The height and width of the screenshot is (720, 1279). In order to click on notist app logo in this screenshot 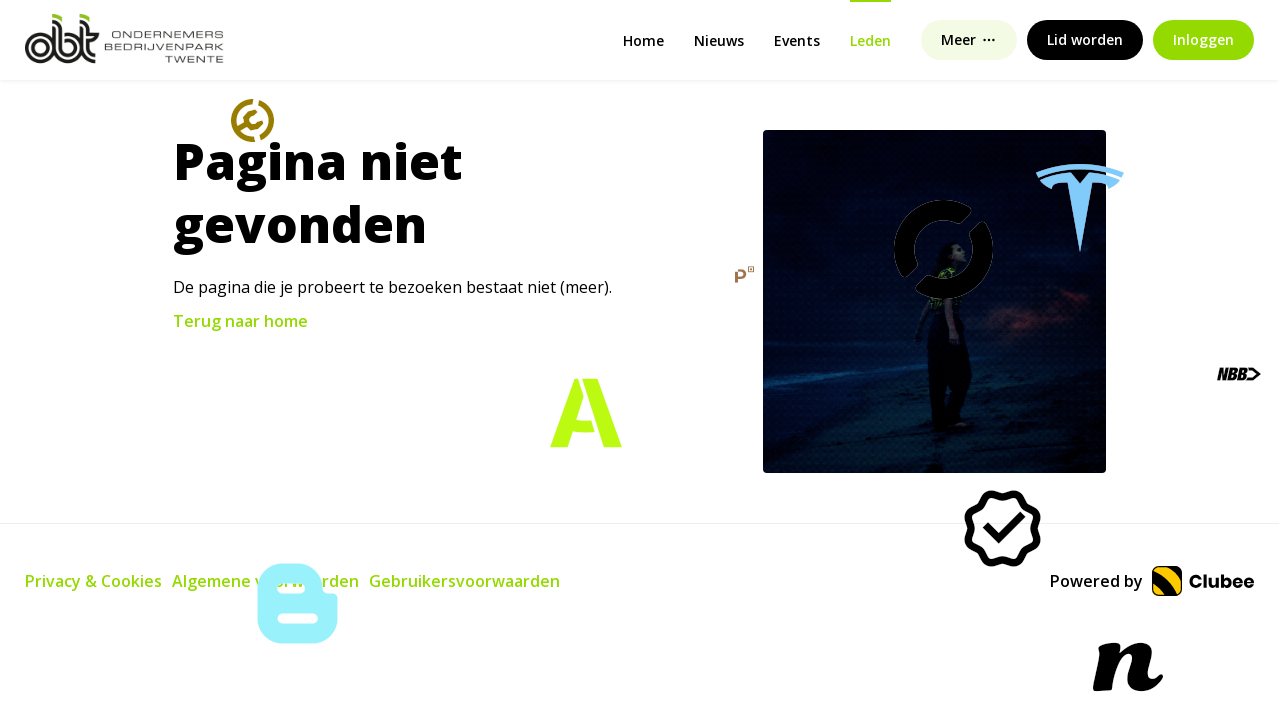, I will do `click(1128, 667)`.